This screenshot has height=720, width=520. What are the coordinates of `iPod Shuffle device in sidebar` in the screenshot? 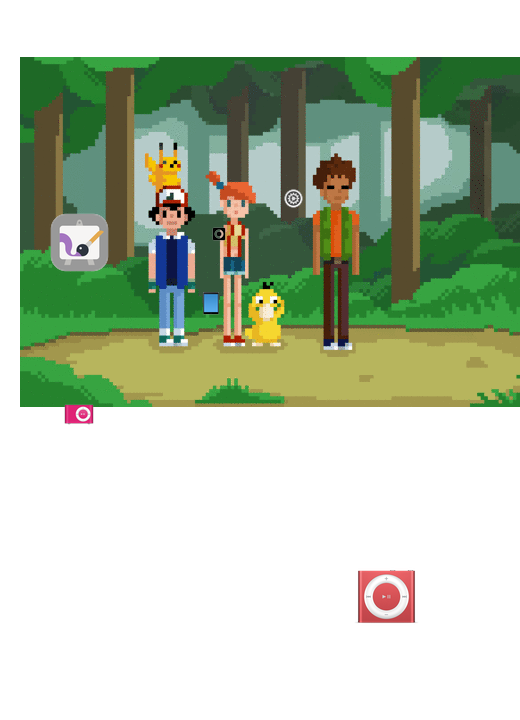 It's located at (219, 234).